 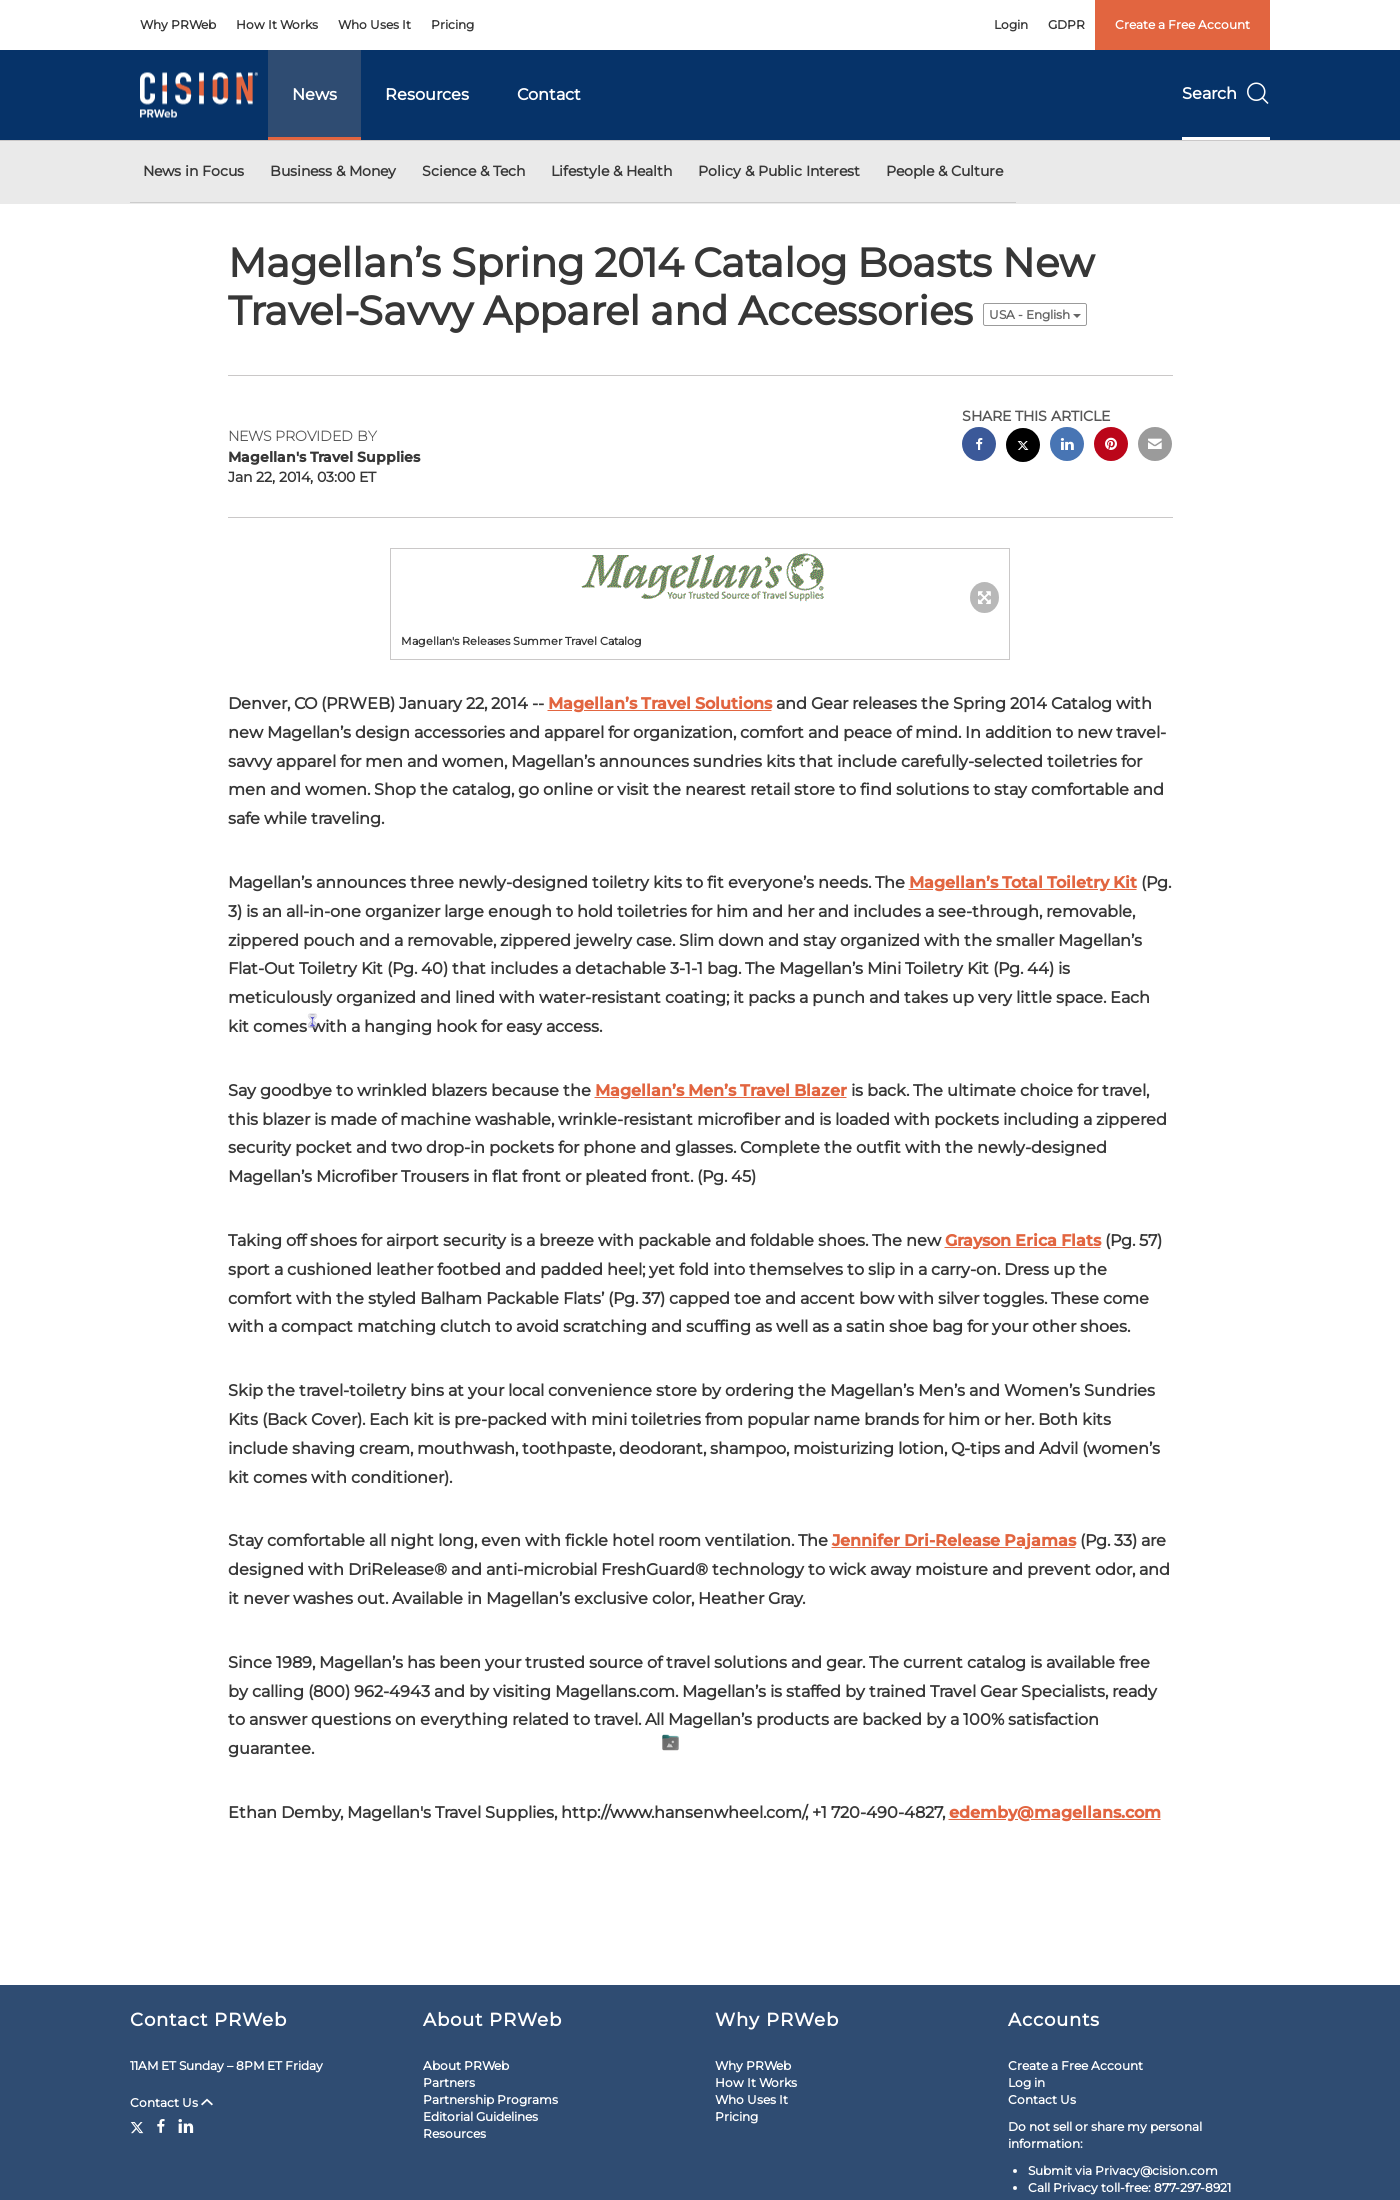 What do you see at coordinates (312, 1020) in the screenshot?
I see `view your screen time usage statistics` at bounding box center [312, 1020].